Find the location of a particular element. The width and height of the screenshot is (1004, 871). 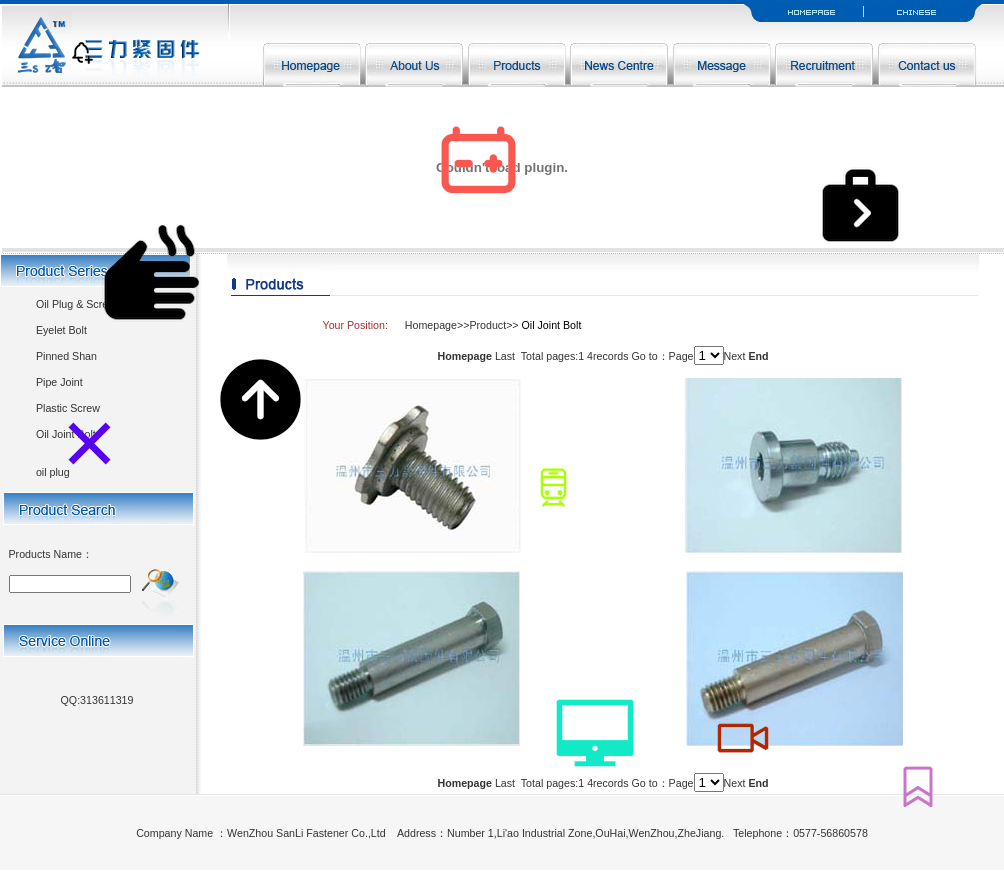

save this item for later is located at coordinates (918, 786).